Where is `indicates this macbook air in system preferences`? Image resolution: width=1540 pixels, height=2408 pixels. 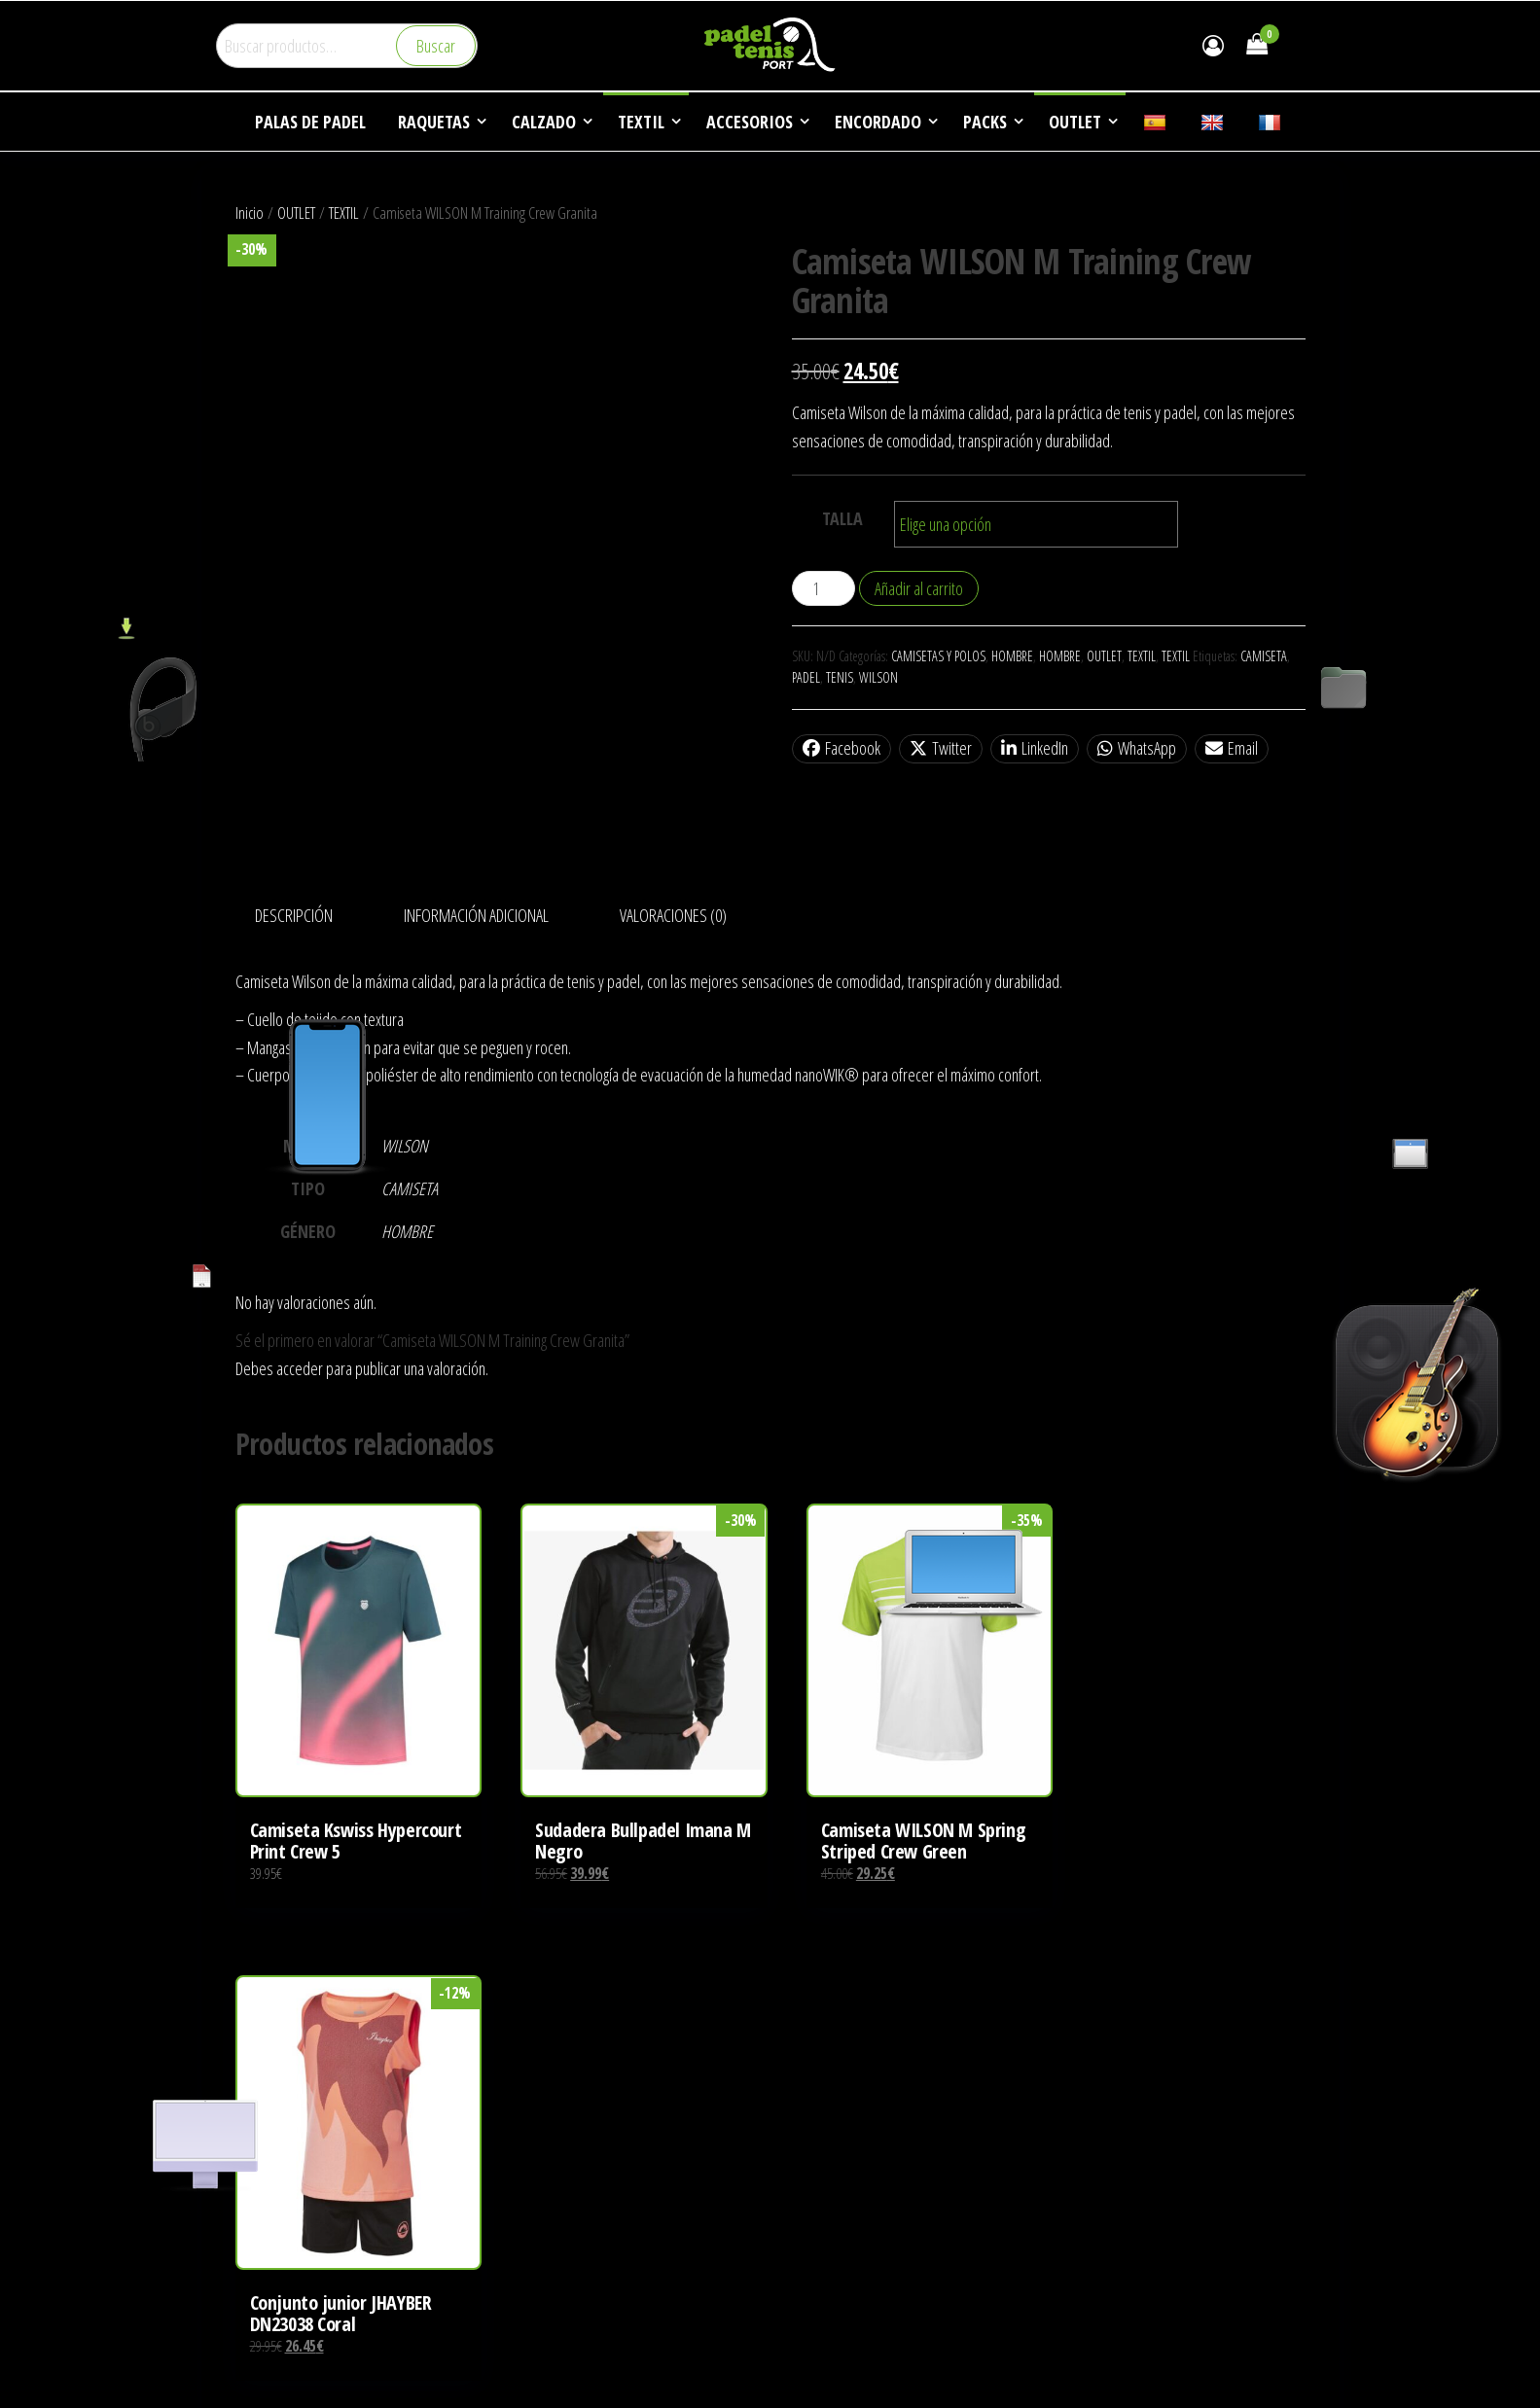
indicates this macbook air in system preferences is located at coordinates (963, 1560).